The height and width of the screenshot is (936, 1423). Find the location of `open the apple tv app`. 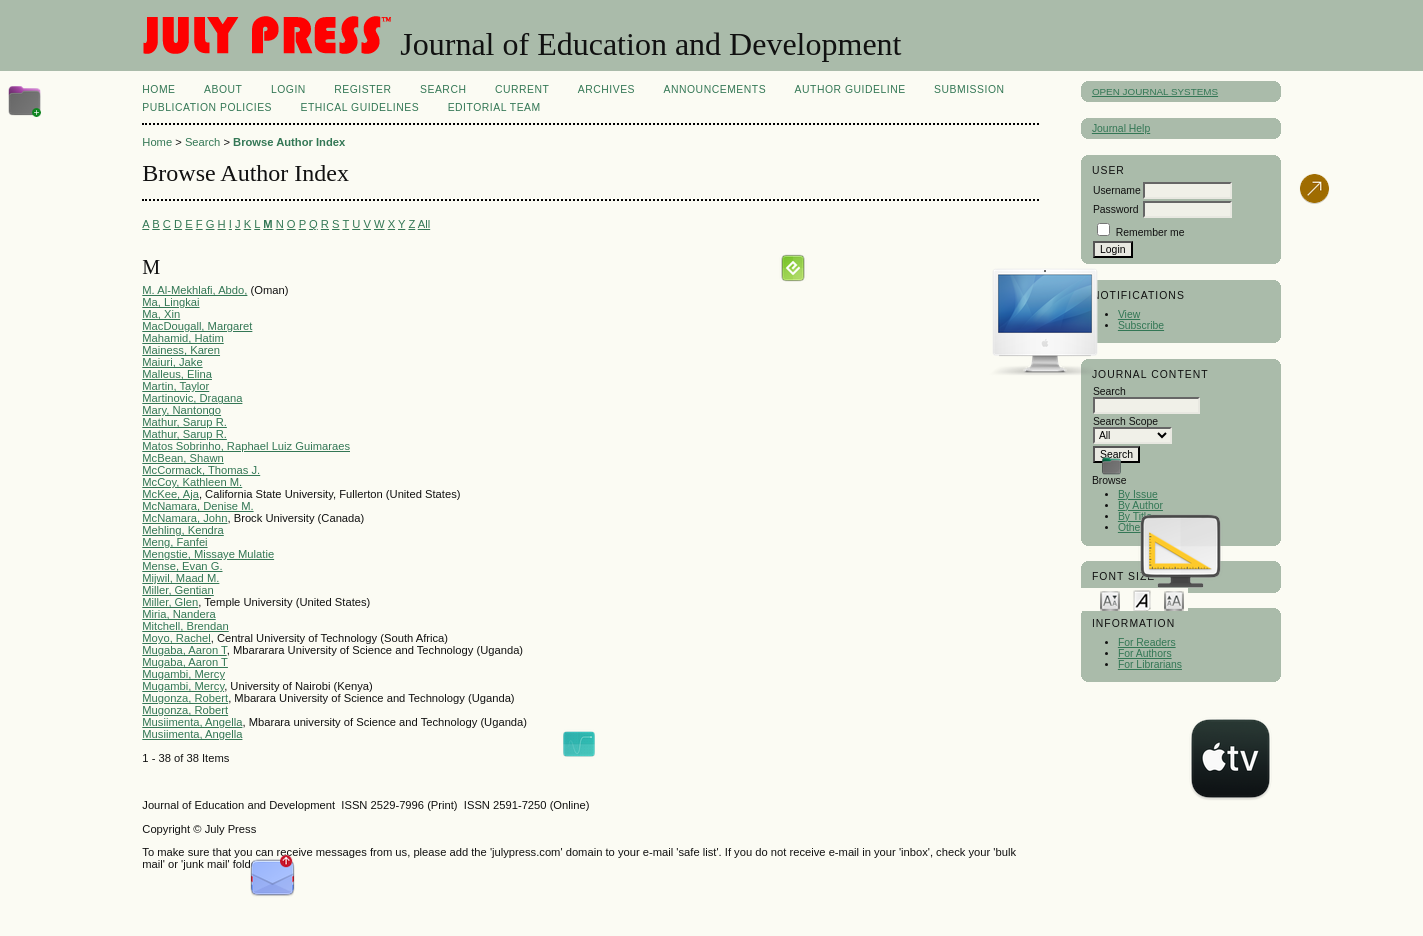

open the apple tv app is located at coordinates (1230, 758).